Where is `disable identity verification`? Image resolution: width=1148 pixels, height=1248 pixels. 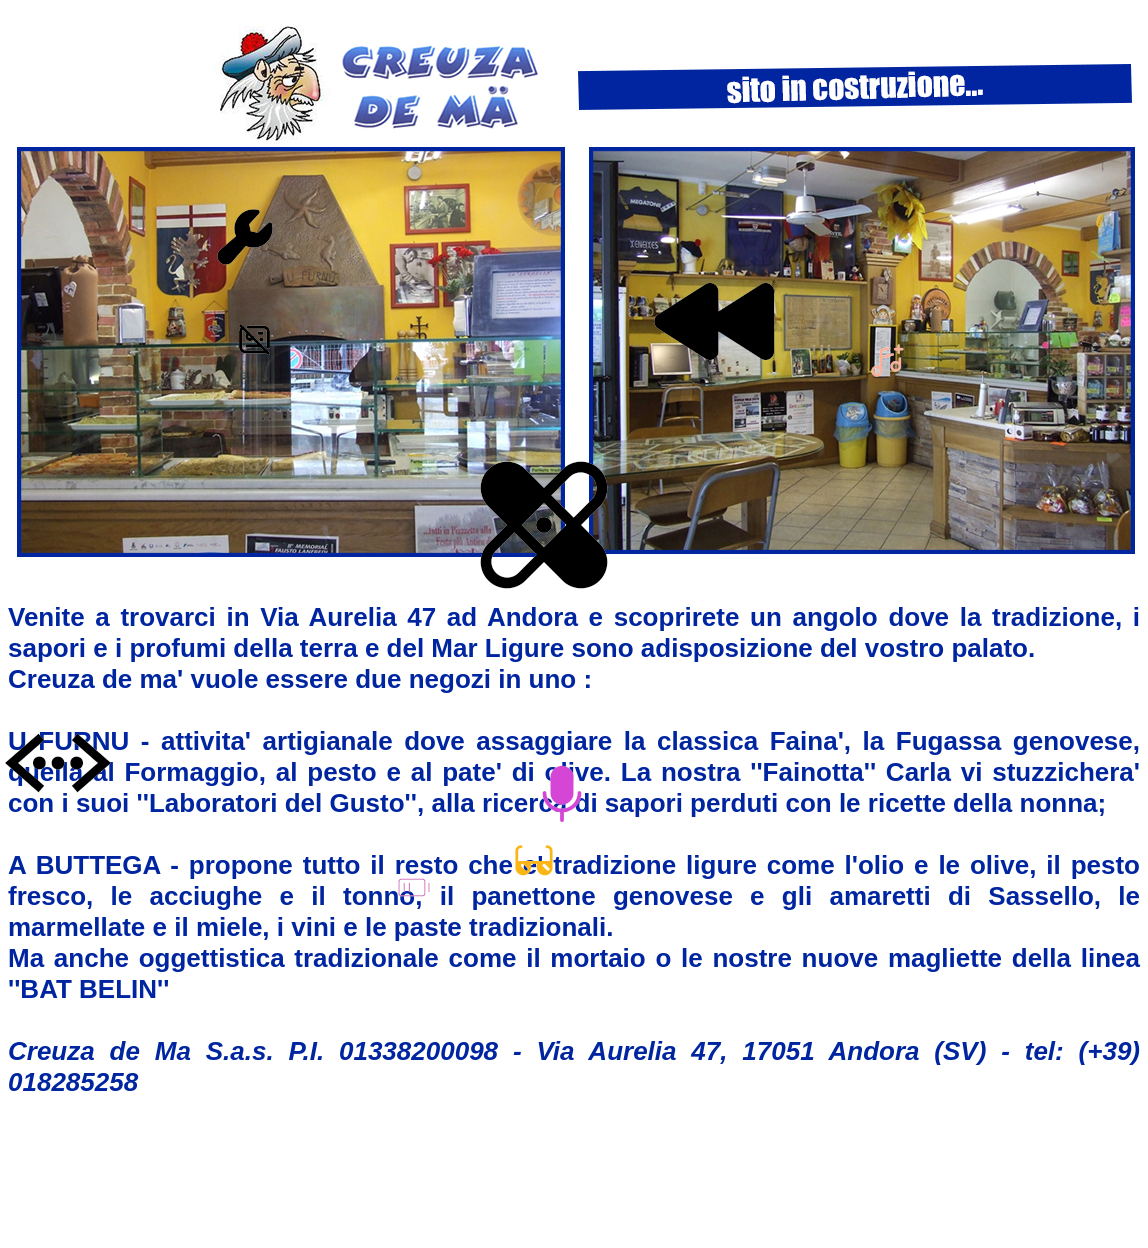 disable identity verification is located at coordinates (254, 339).